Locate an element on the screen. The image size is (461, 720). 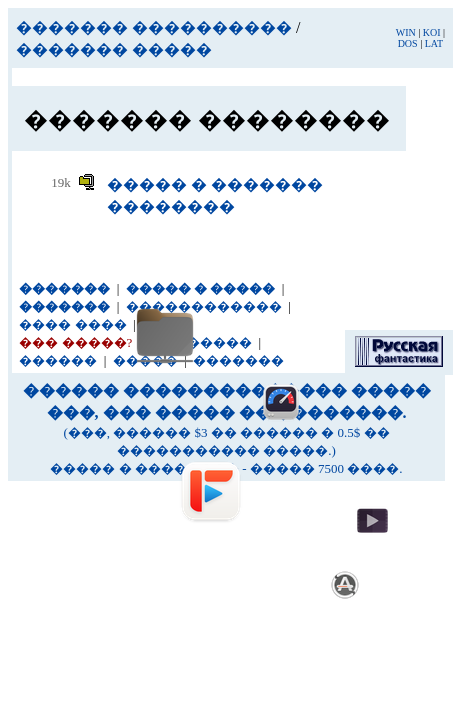
access files stored on a remote server or network location is located at coordinates (165, 335).